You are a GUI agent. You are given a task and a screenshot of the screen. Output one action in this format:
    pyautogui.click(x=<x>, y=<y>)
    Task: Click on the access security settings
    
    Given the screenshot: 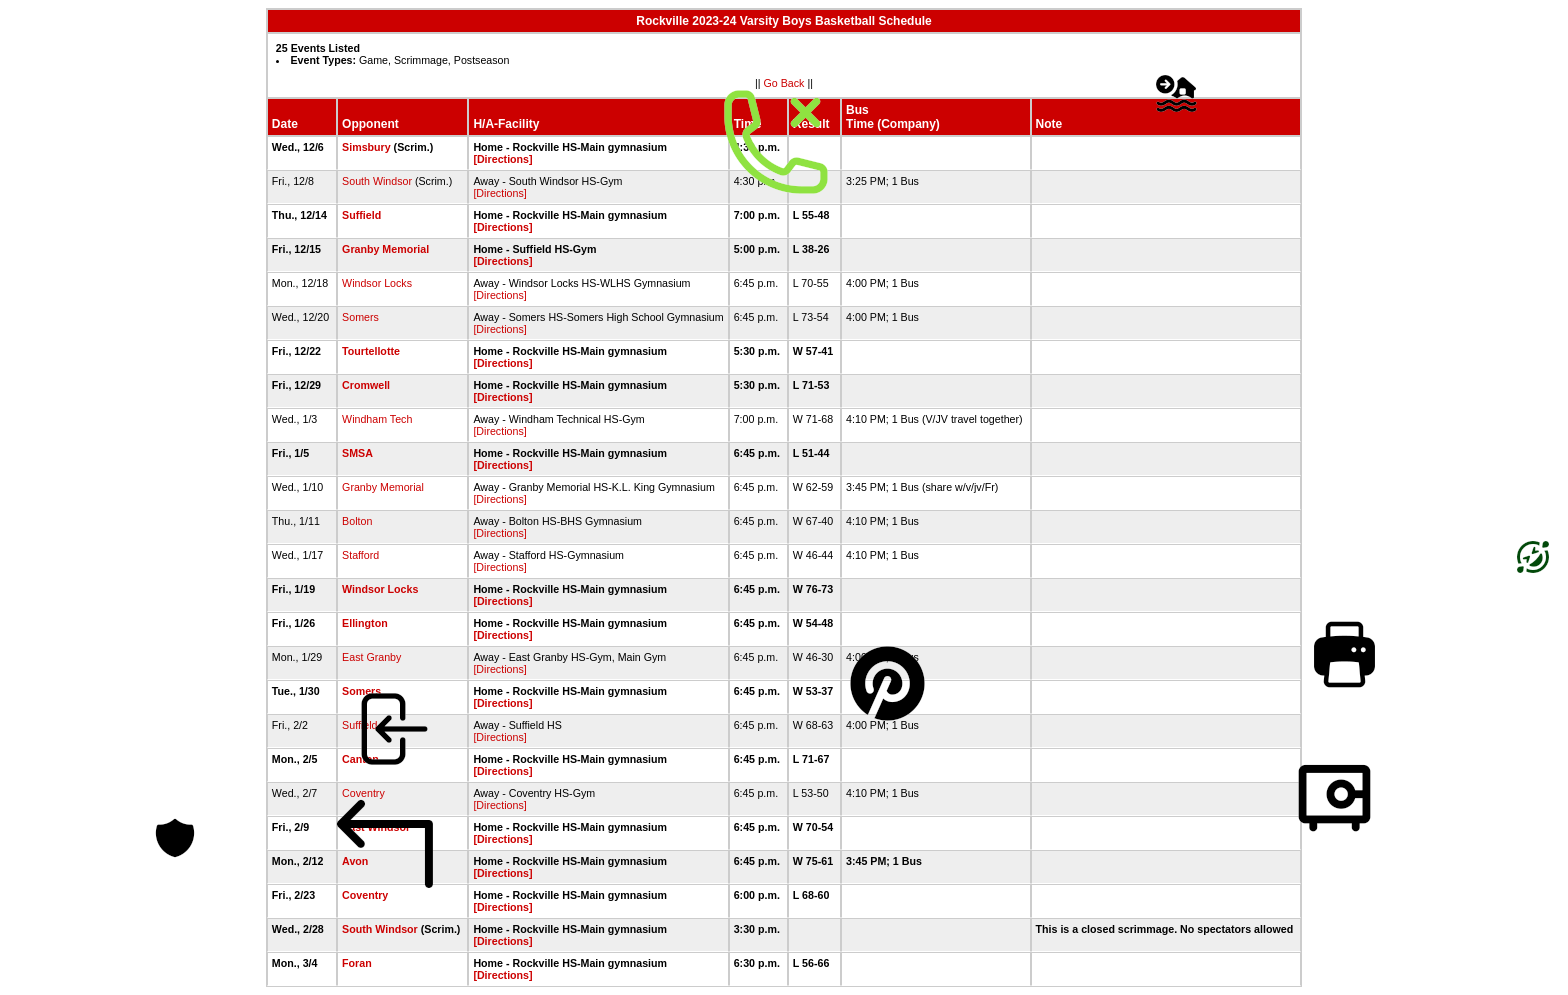 What is the action you would take?
    pyautogui.click(x=175, y=838)
    